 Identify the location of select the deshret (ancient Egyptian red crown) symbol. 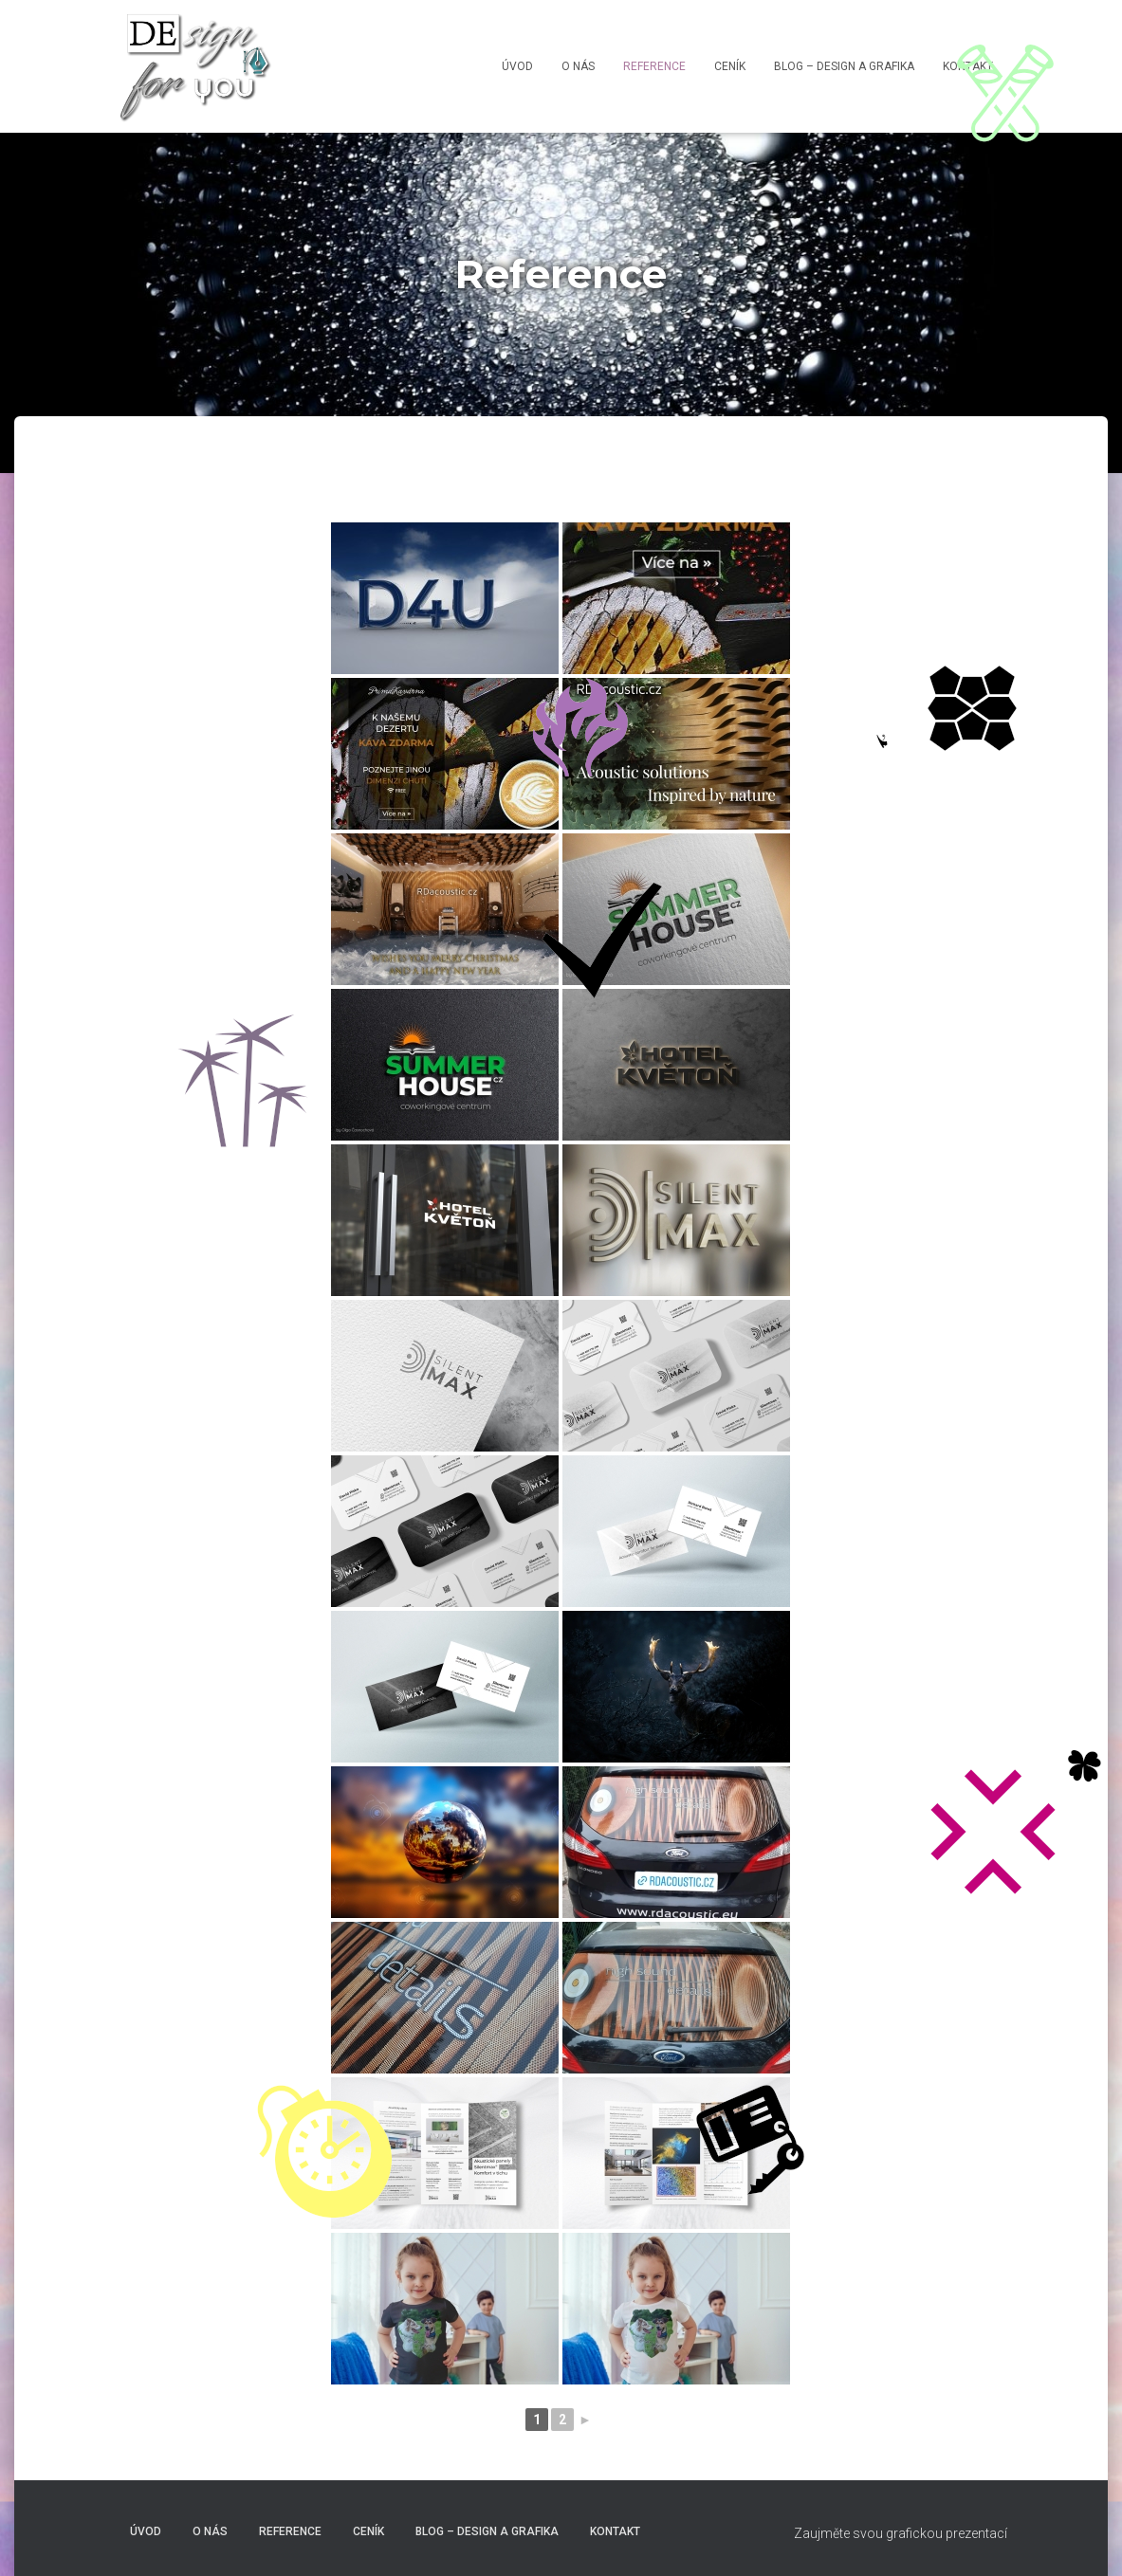
(882, 741).